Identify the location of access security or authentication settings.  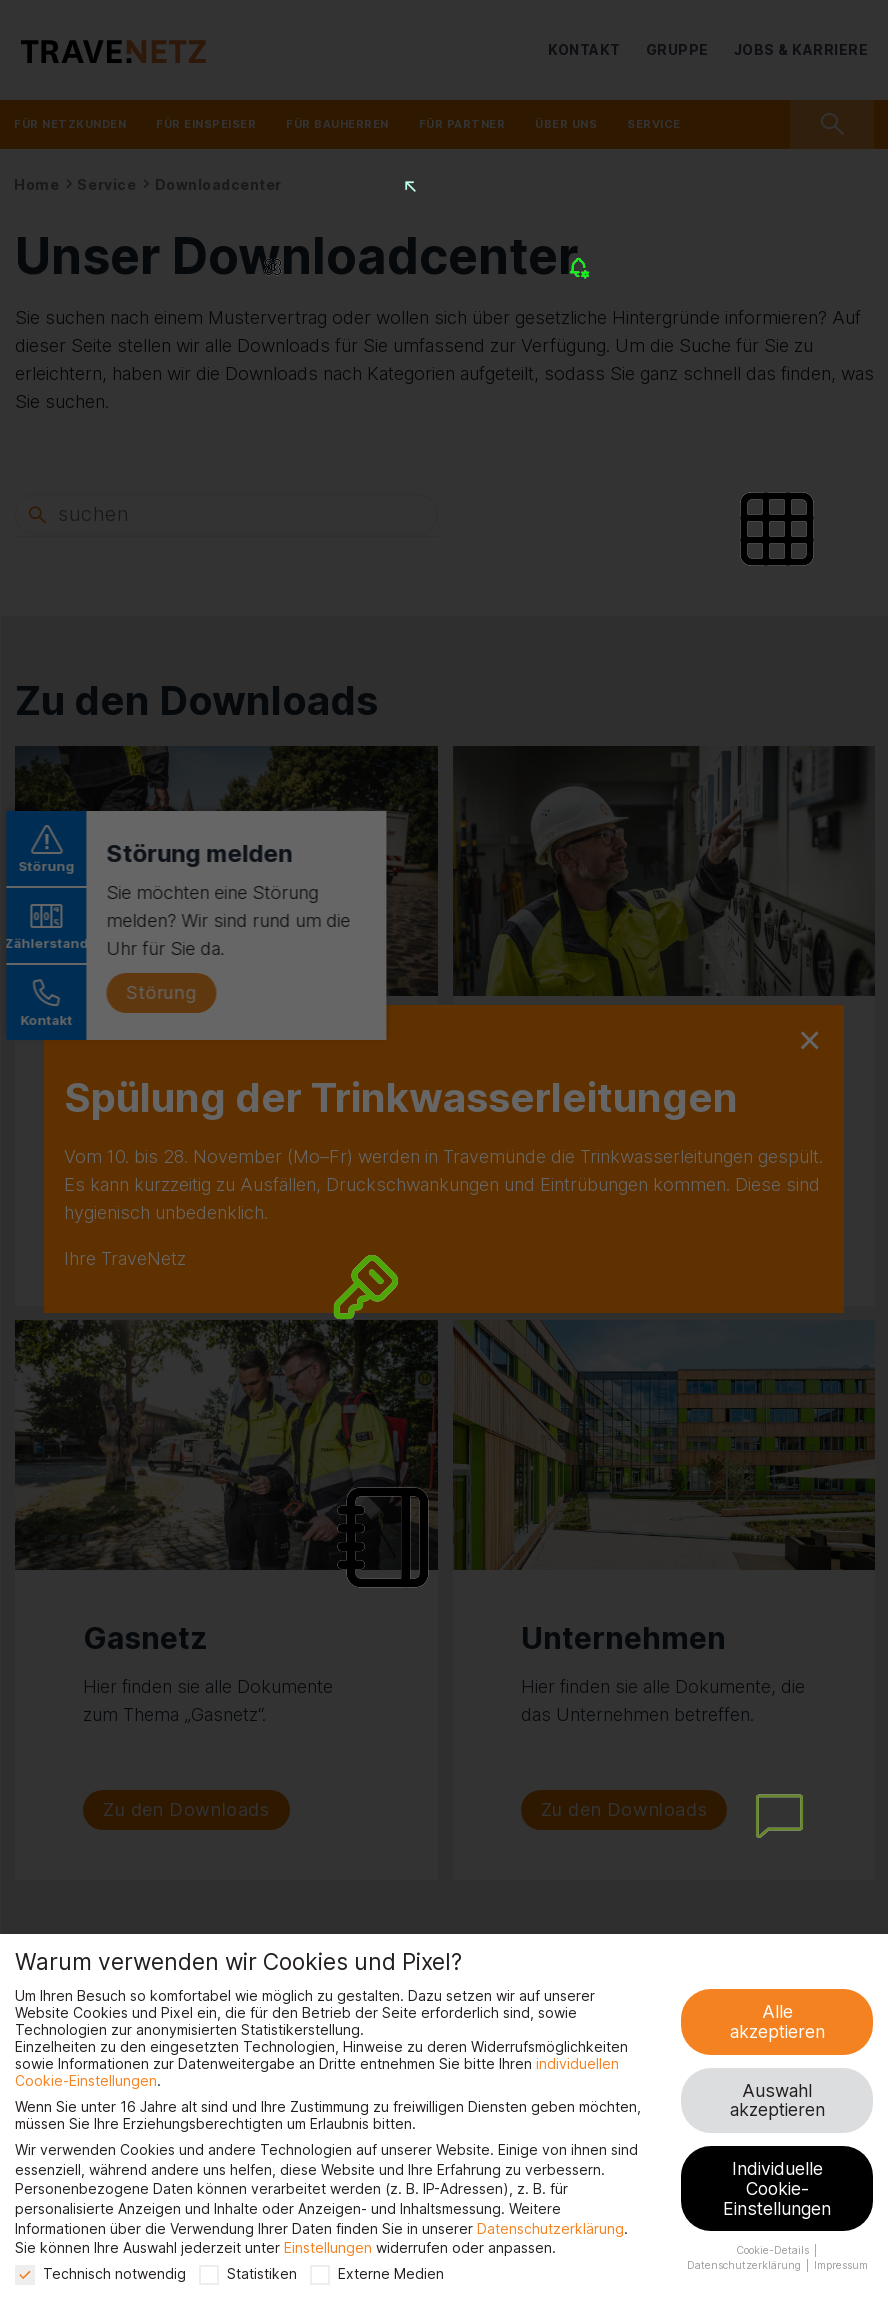
(366, 1287).